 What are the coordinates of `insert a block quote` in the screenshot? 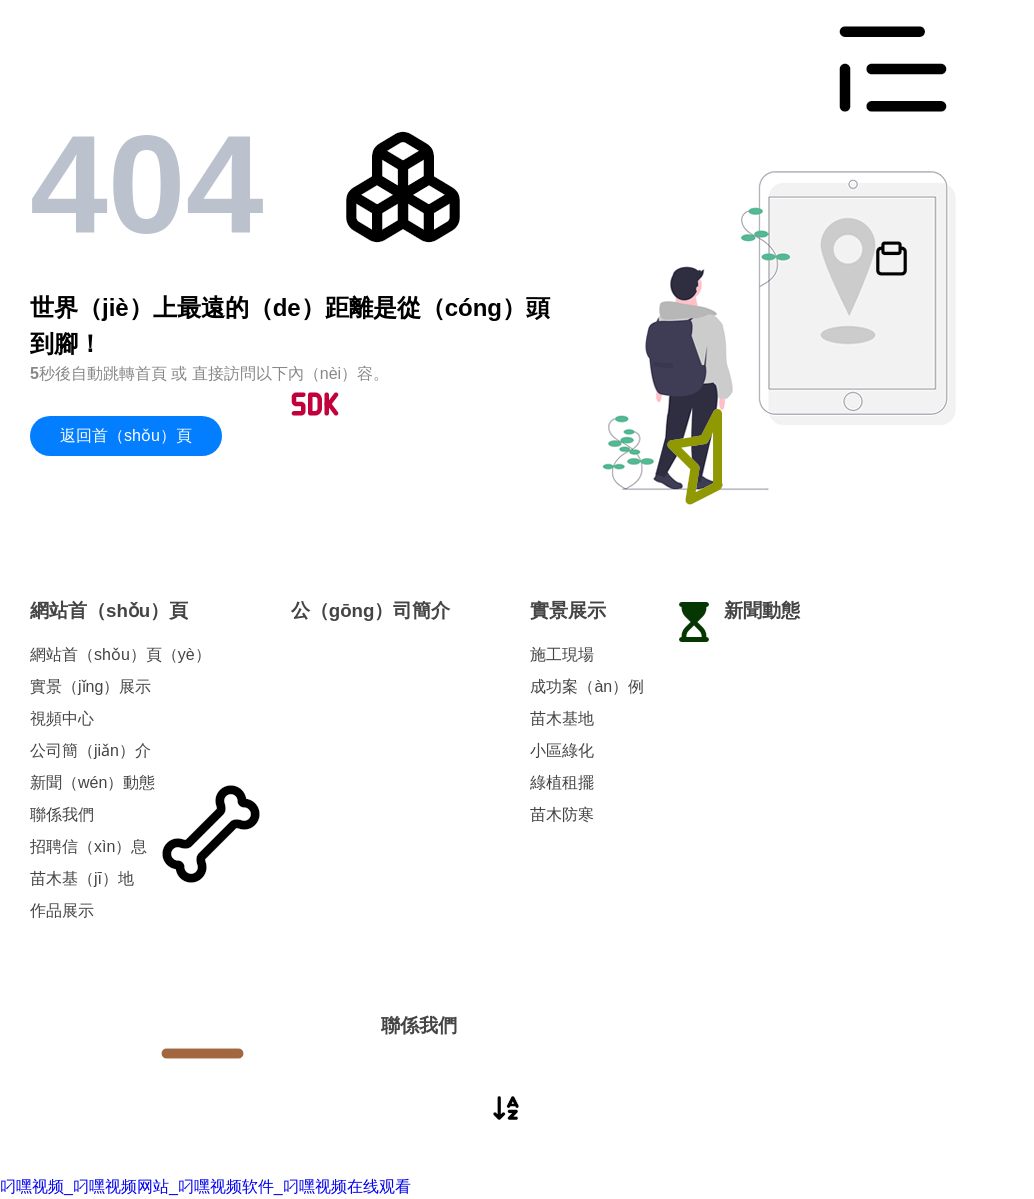 It's located at (893, 69).